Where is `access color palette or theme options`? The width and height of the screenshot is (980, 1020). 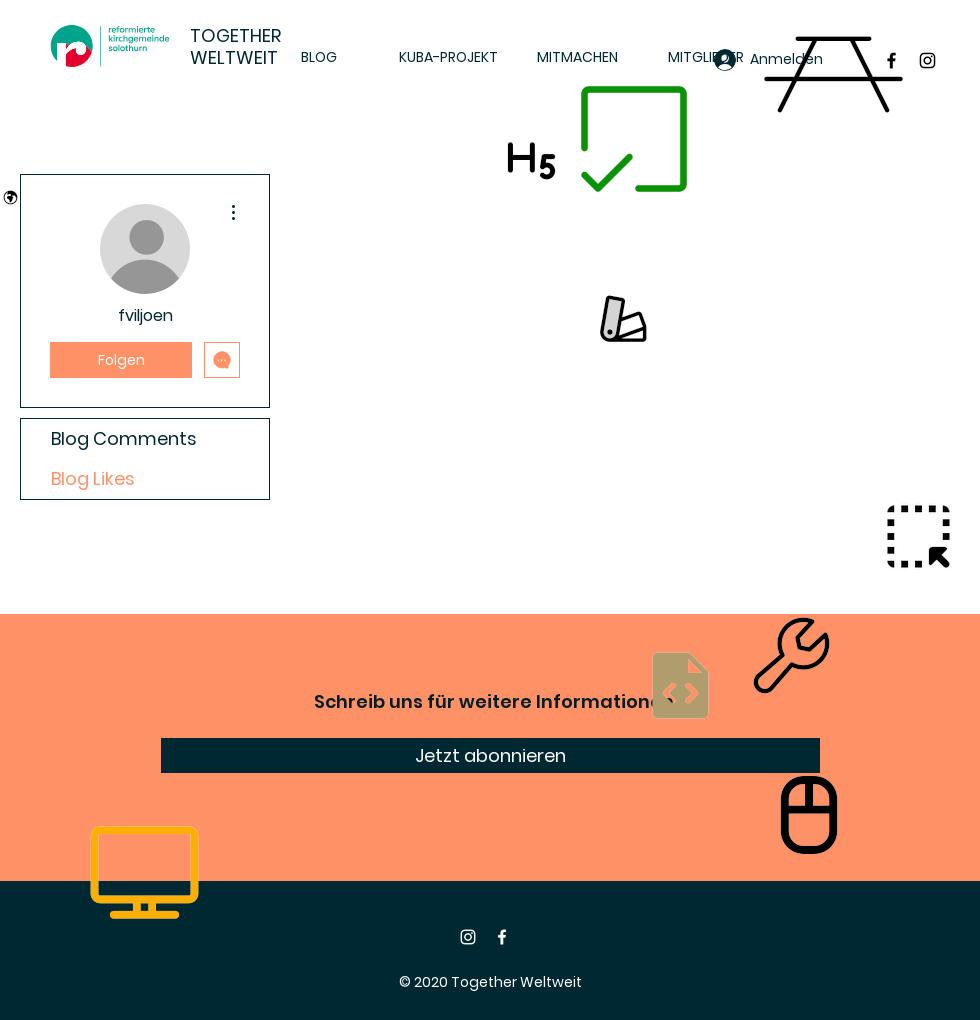 access color palette or theme options is located at coordinates (621, 320).